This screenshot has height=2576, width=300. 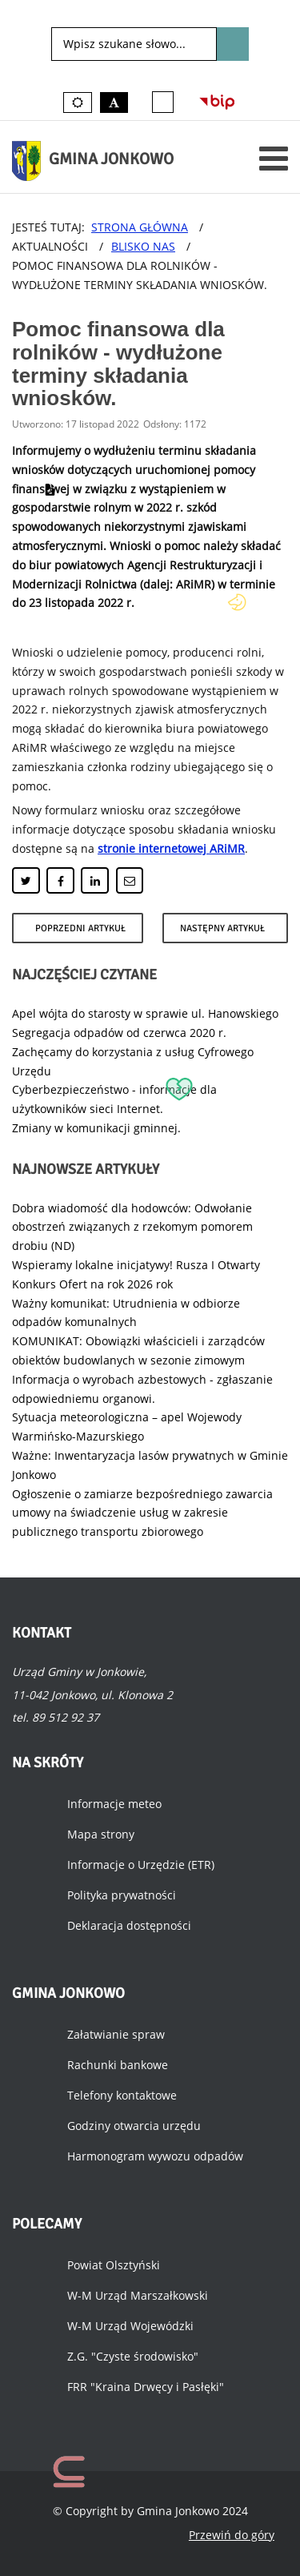 I want to click on view euro currency document, so click(x=50, y=489).